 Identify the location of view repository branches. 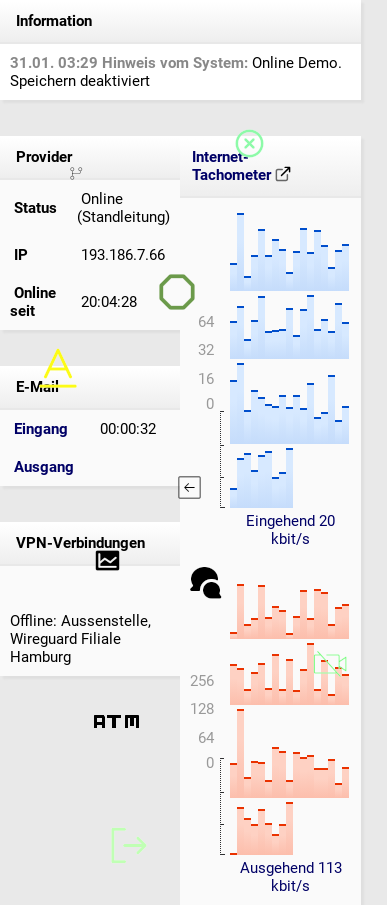
(75, 173).